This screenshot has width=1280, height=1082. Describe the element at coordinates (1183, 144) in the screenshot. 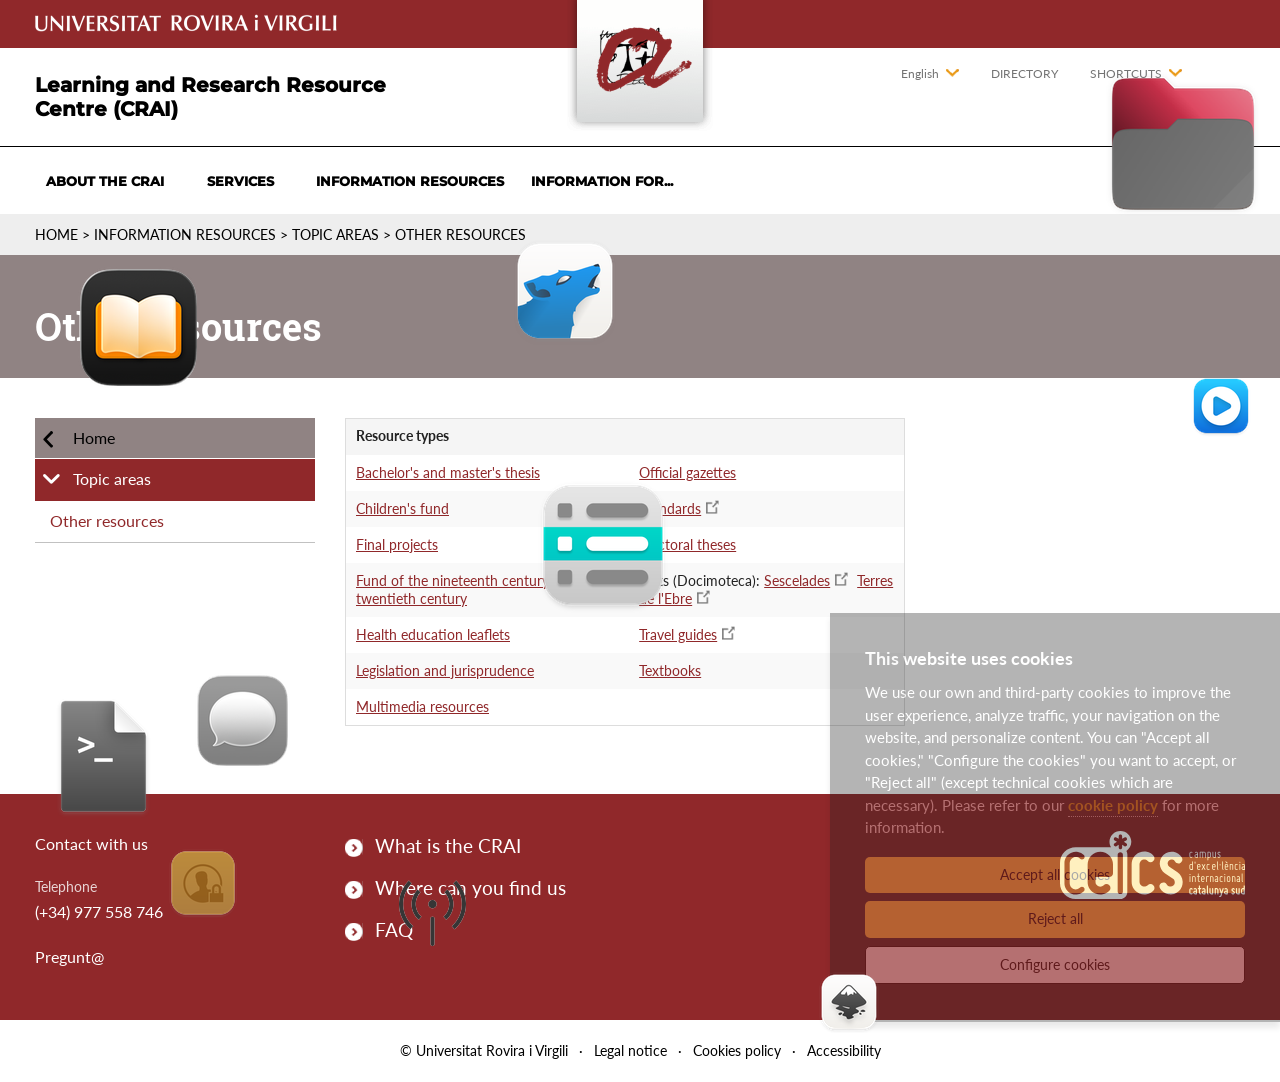

I see `an open folder in the file system` at that location.